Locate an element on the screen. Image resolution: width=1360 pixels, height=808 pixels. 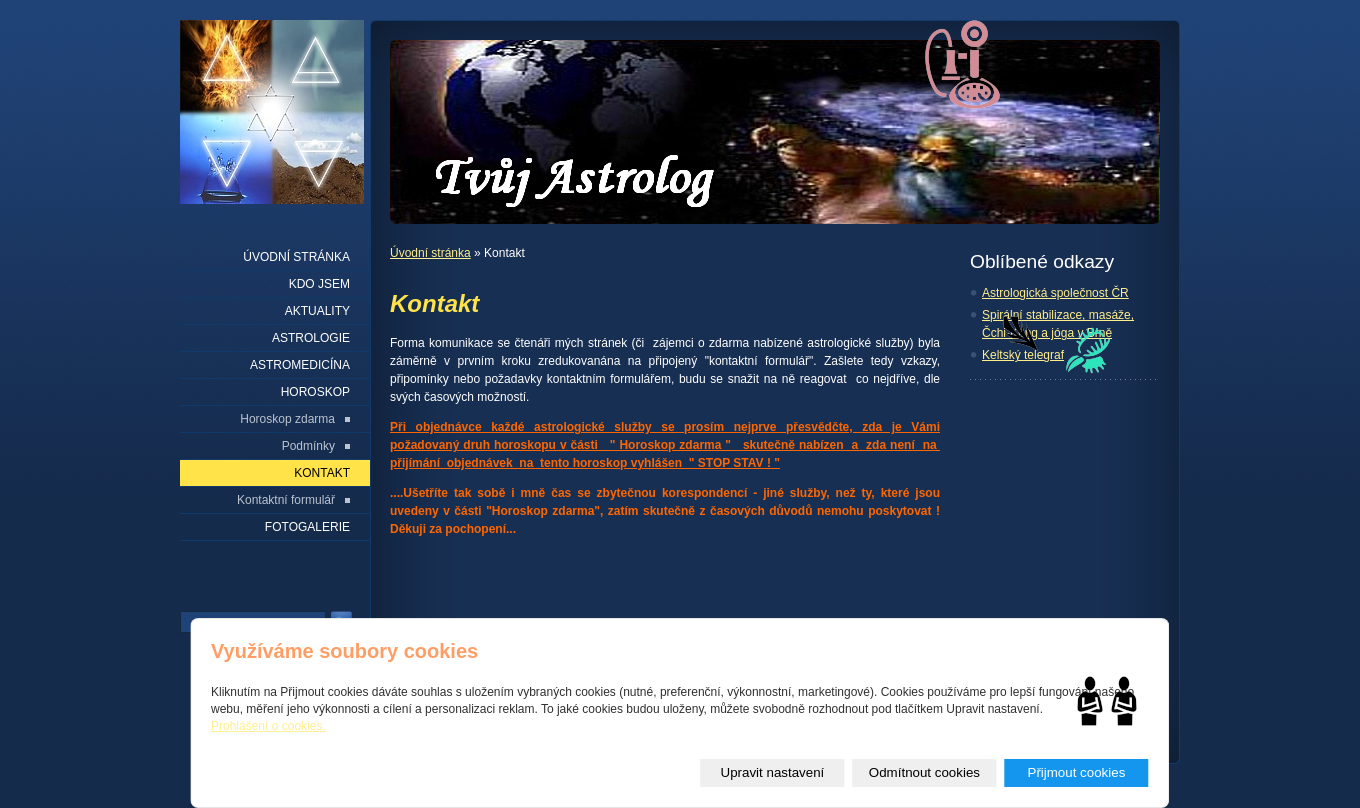
start a face-to-face meeting or video call is located at coordinates (1107, 701).